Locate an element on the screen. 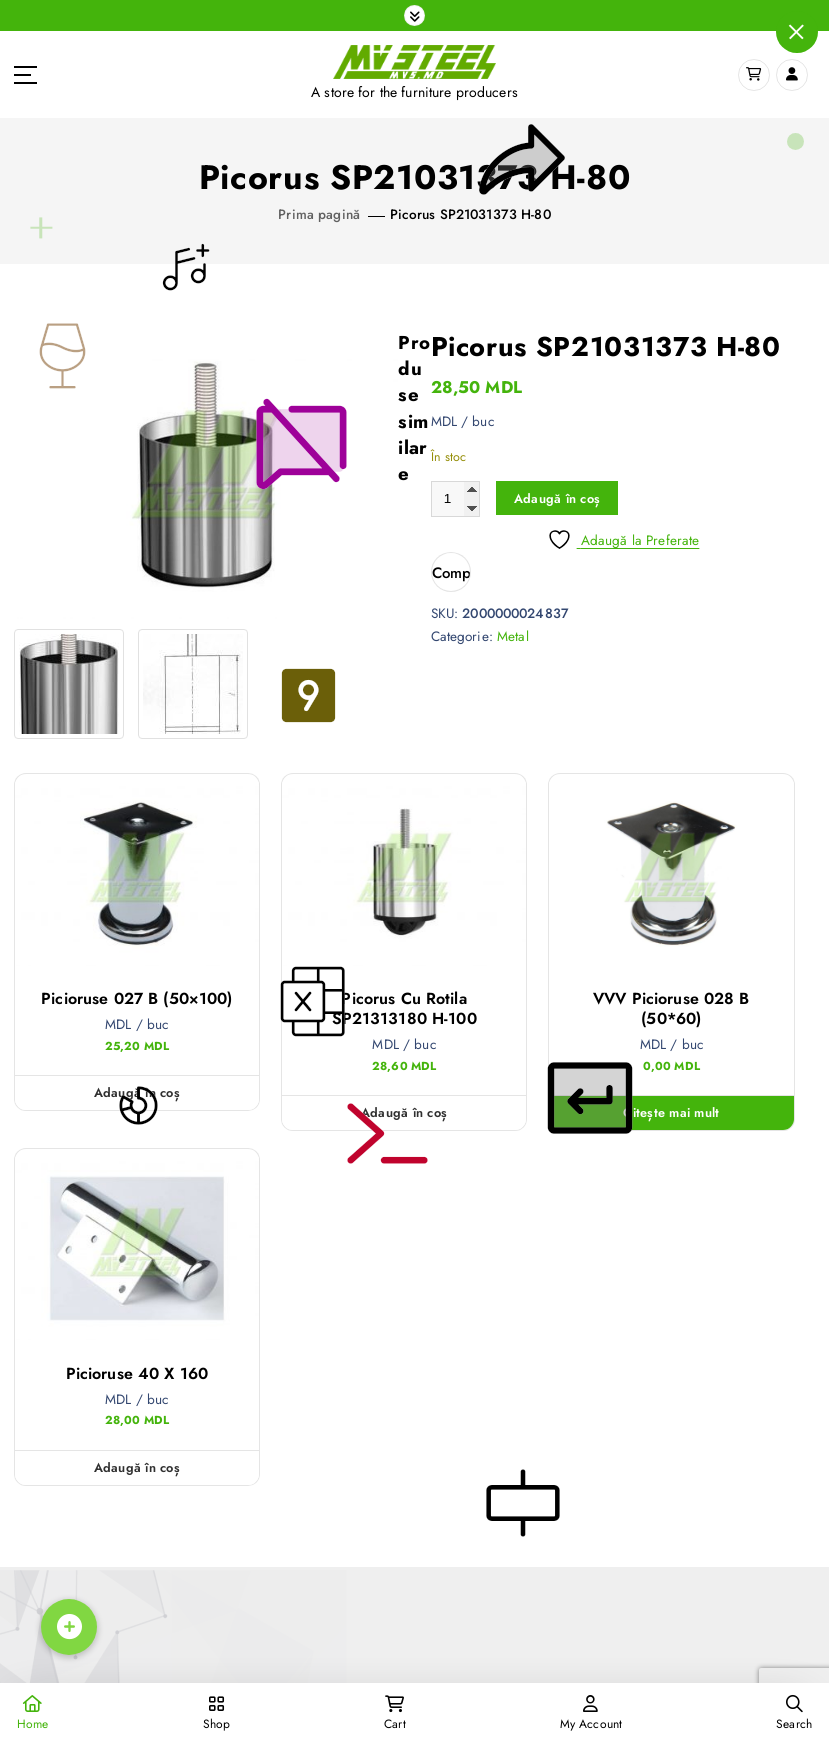 The height and width of the screenshot is (1742, 829). view analytics or statistics breakdown is located at coordinates (138, 1105).